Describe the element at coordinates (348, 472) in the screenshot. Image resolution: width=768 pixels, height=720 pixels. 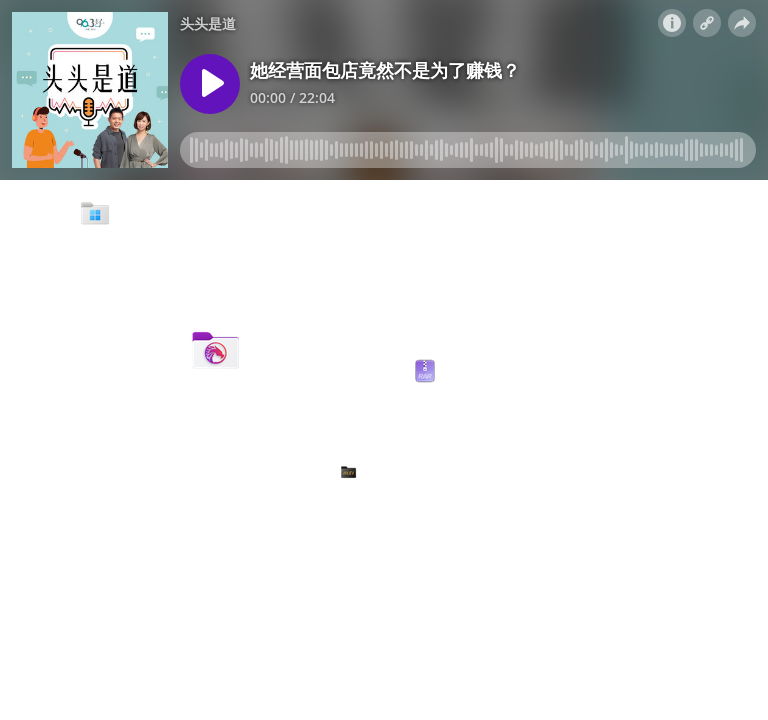
I see `open MSI branded folder` at that location.